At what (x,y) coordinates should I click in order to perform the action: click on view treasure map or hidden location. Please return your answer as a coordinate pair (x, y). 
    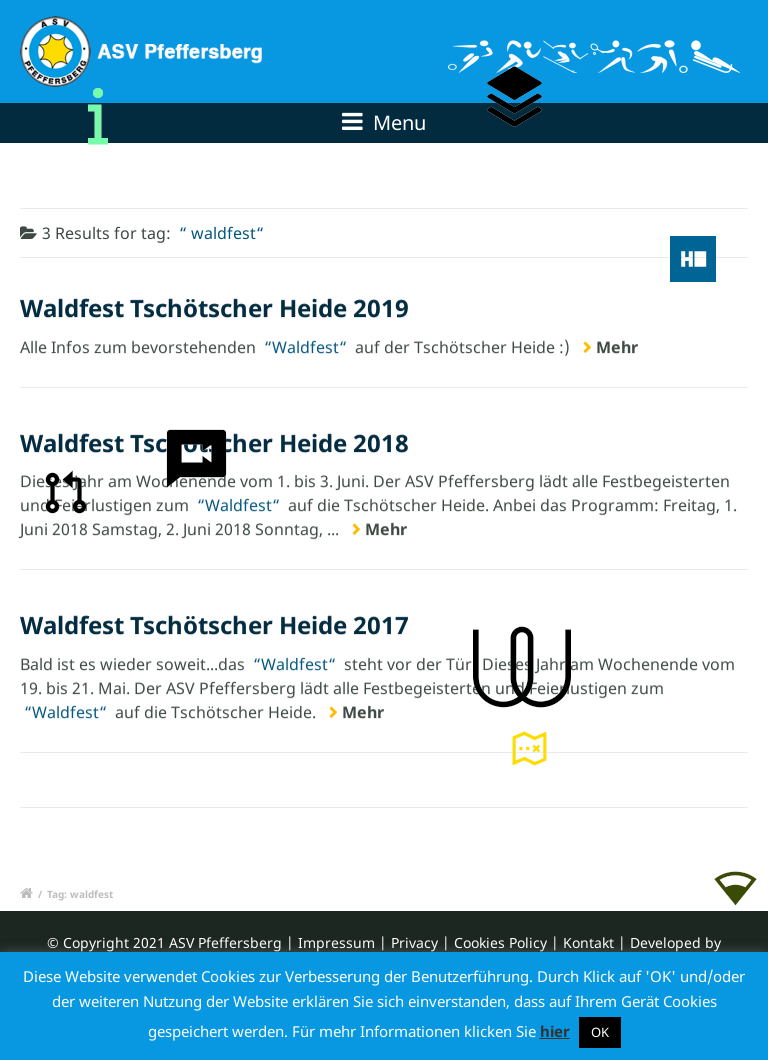
    Looking at the image, I should click on (529, 748).